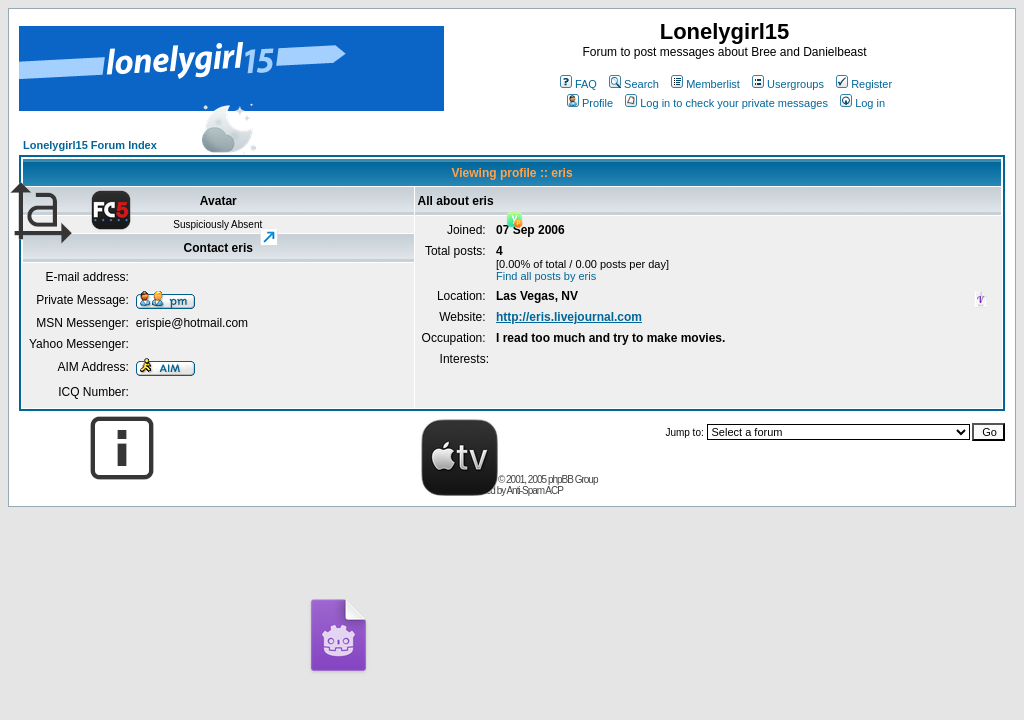 The width and height of the screenshot is (1024, 720). Describe the element at coordinates (40, 214) in the screenshot. I see `open font viewer application` at that location.